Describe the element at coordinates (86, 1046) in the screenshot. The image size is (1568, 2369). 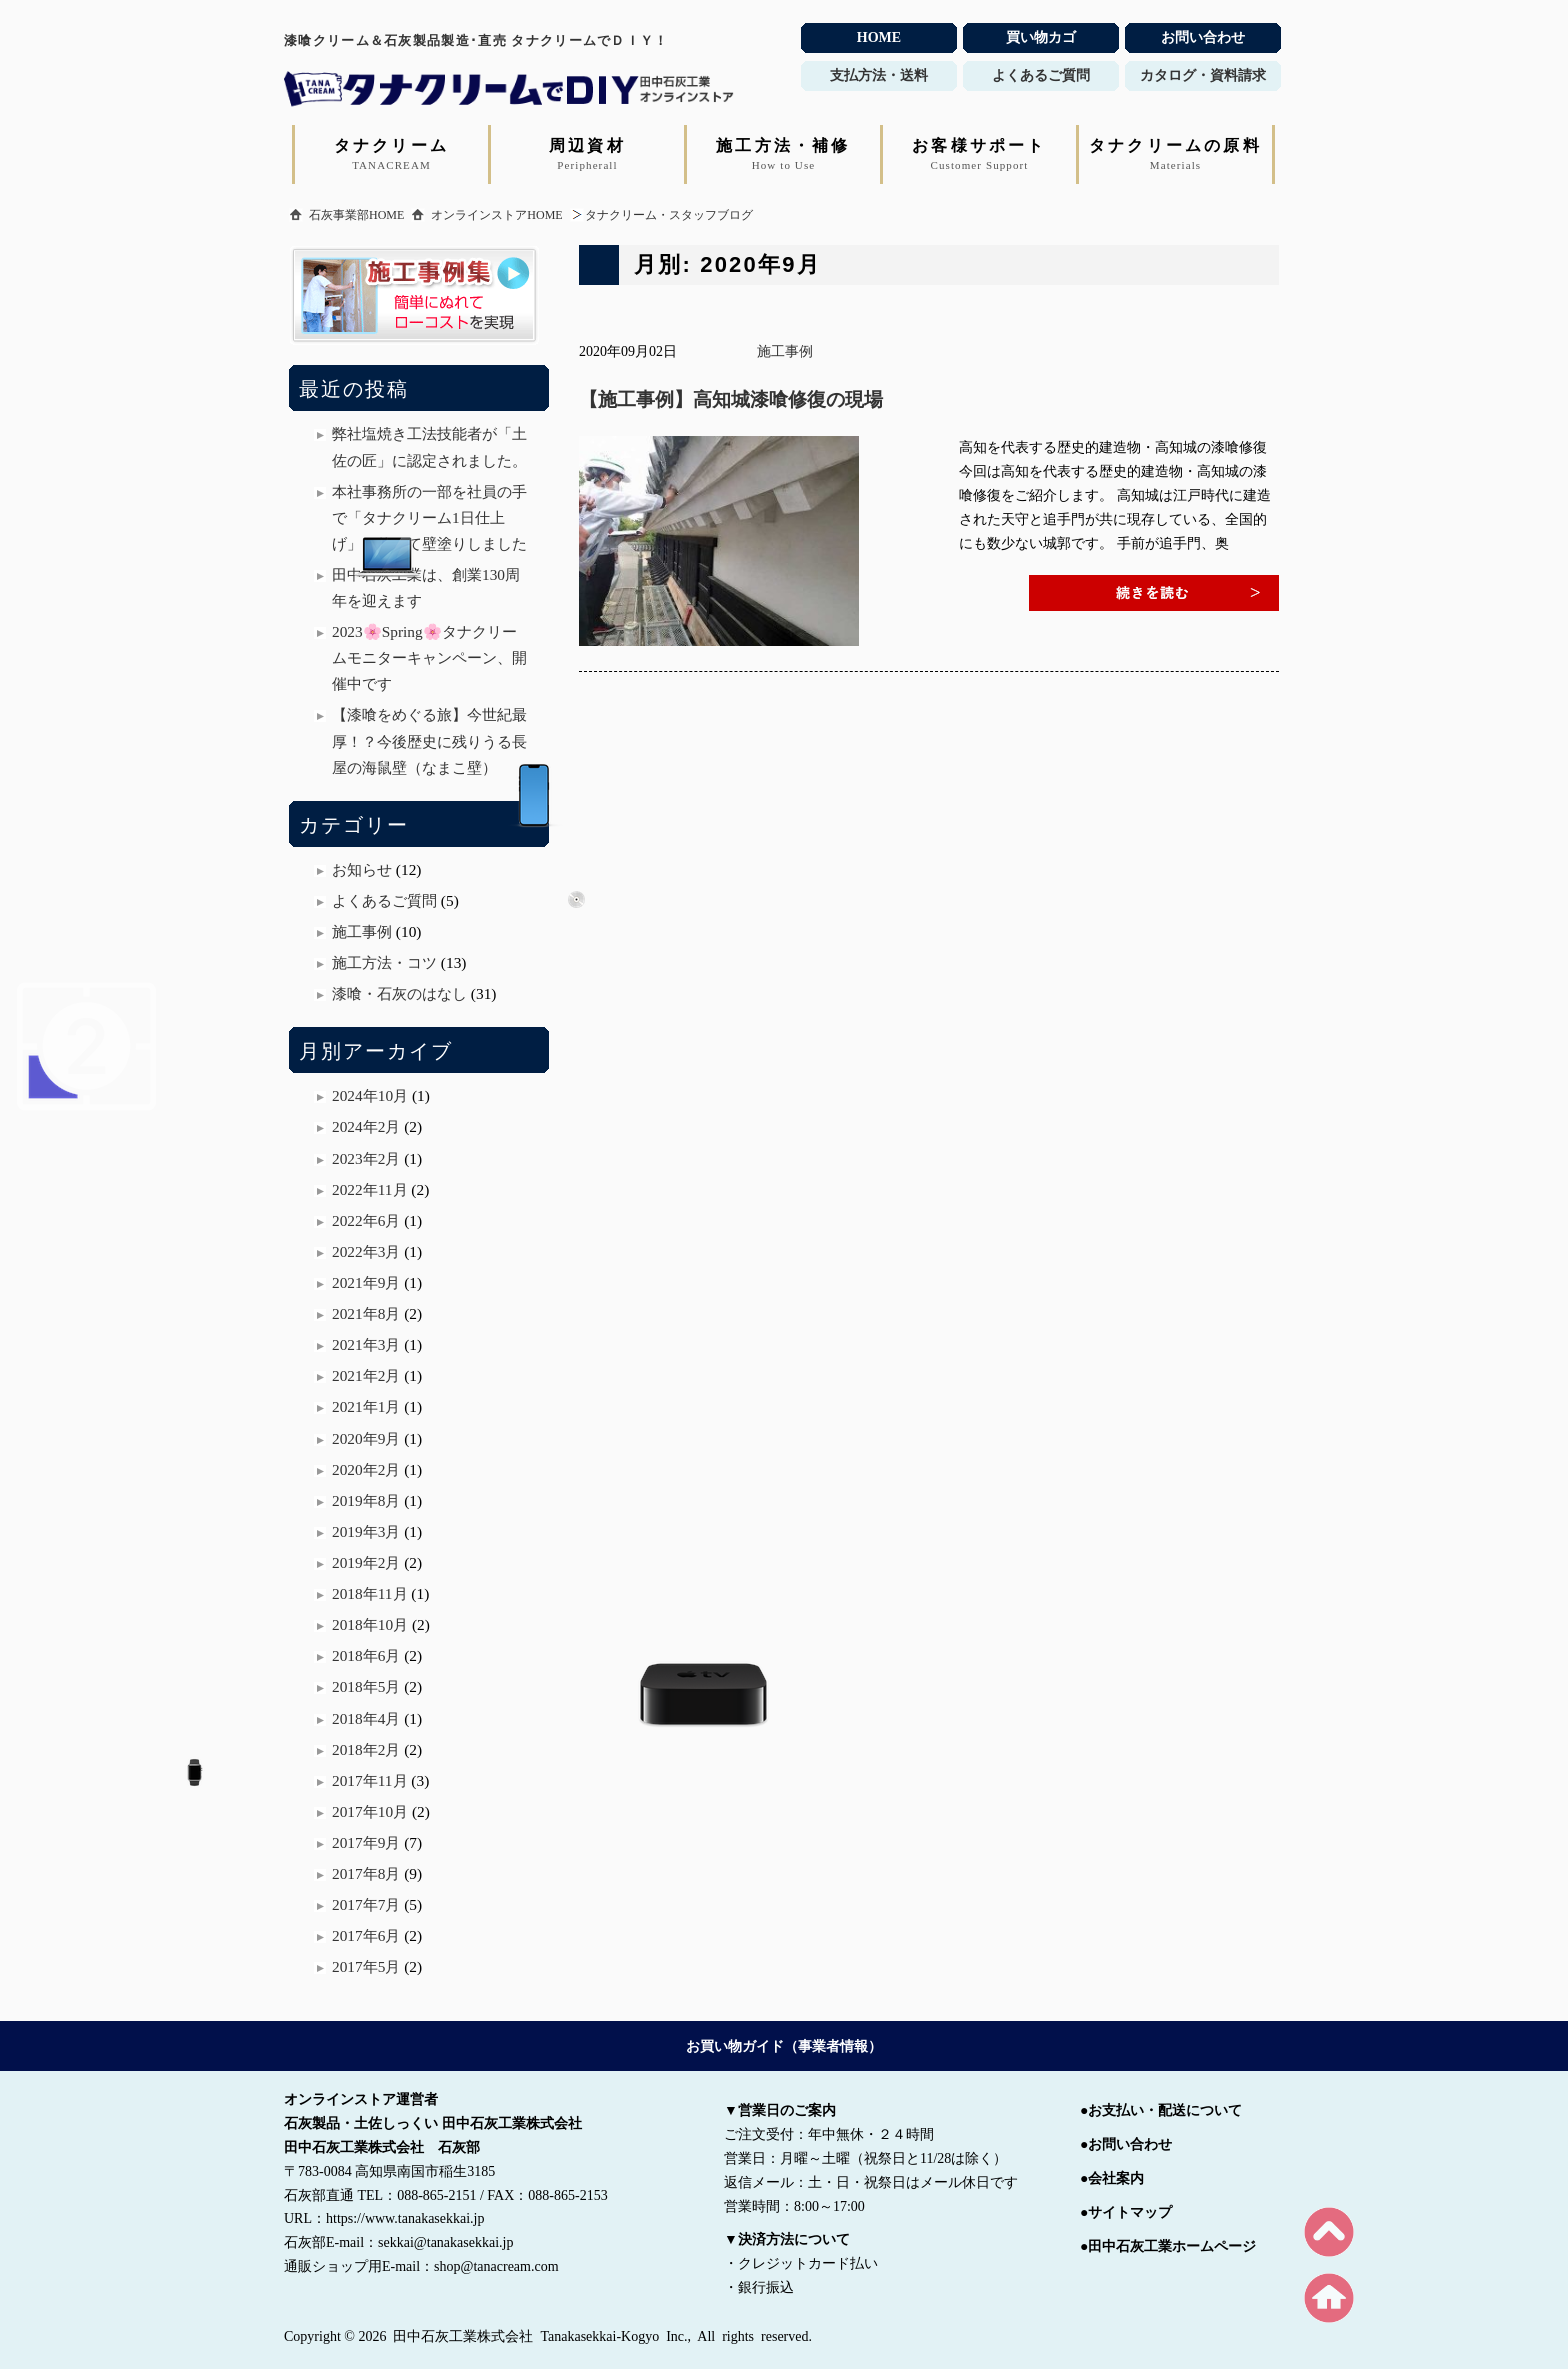
I see `generate or build a media library` at that location.